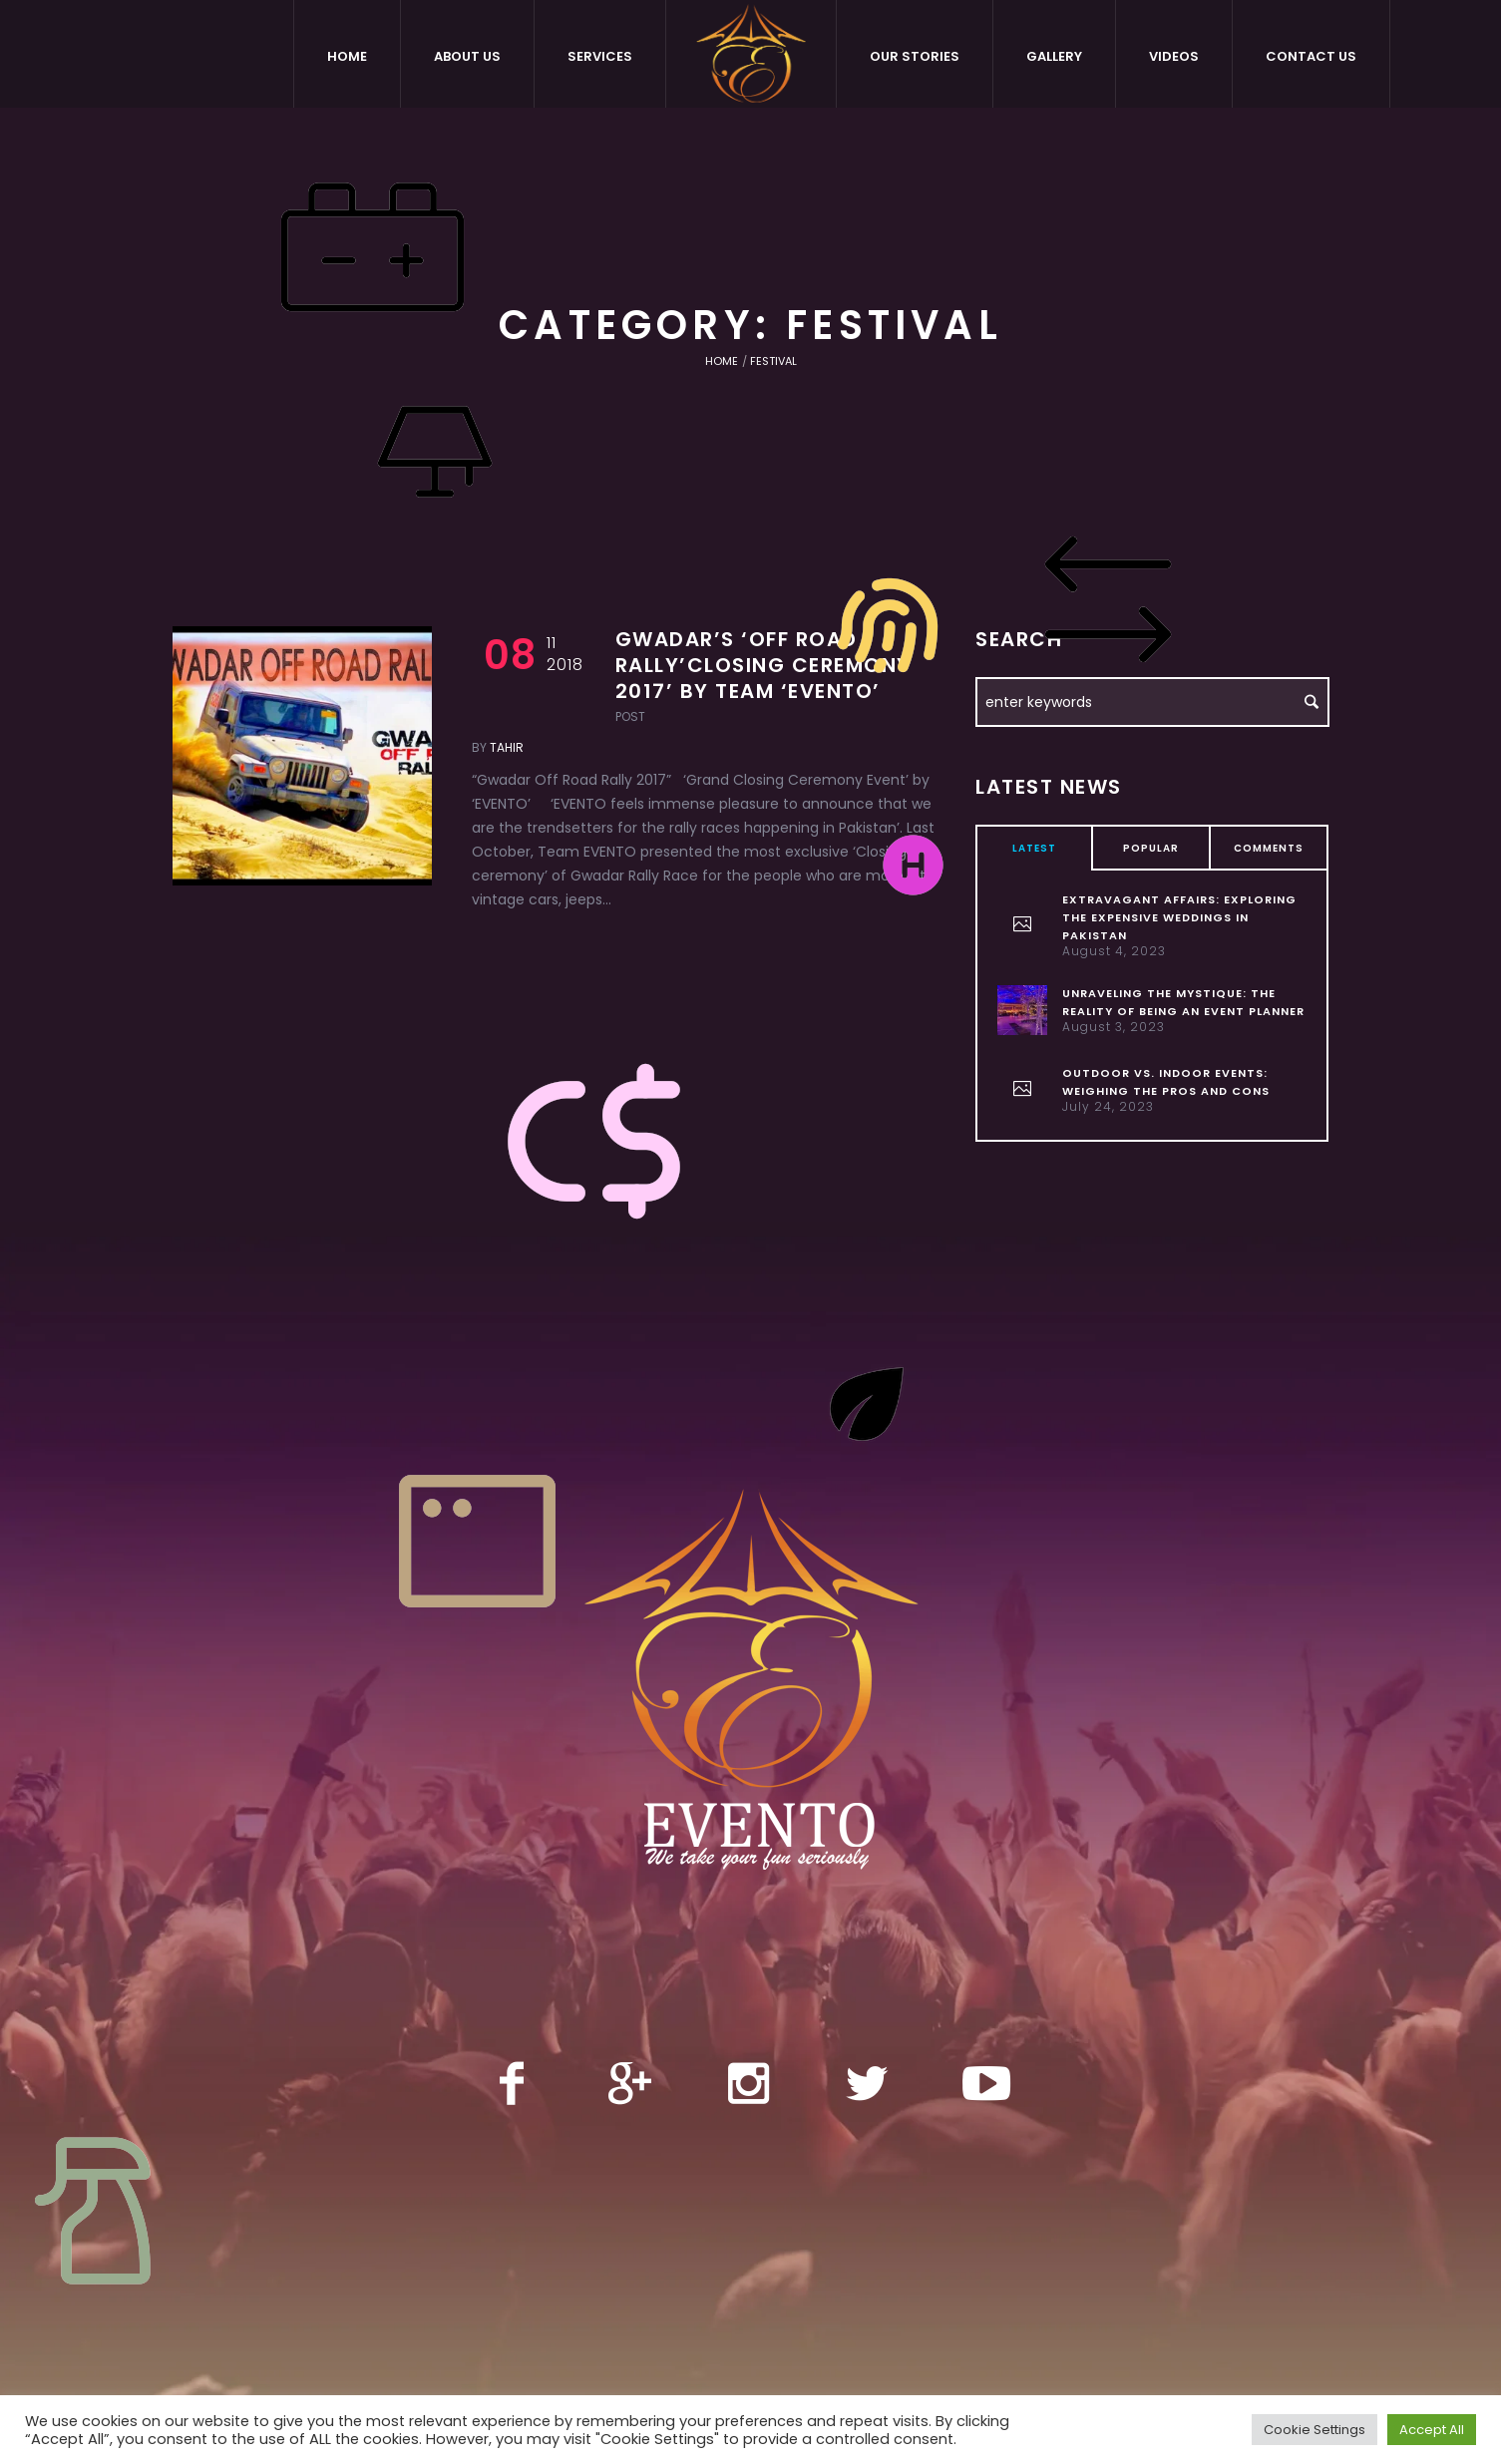 This screenshot has height=2464, width=1501. Describe the element at coordinates (913, 865) in the screenshot. I see `indicates a hospital or medical facility nearby` at that location.